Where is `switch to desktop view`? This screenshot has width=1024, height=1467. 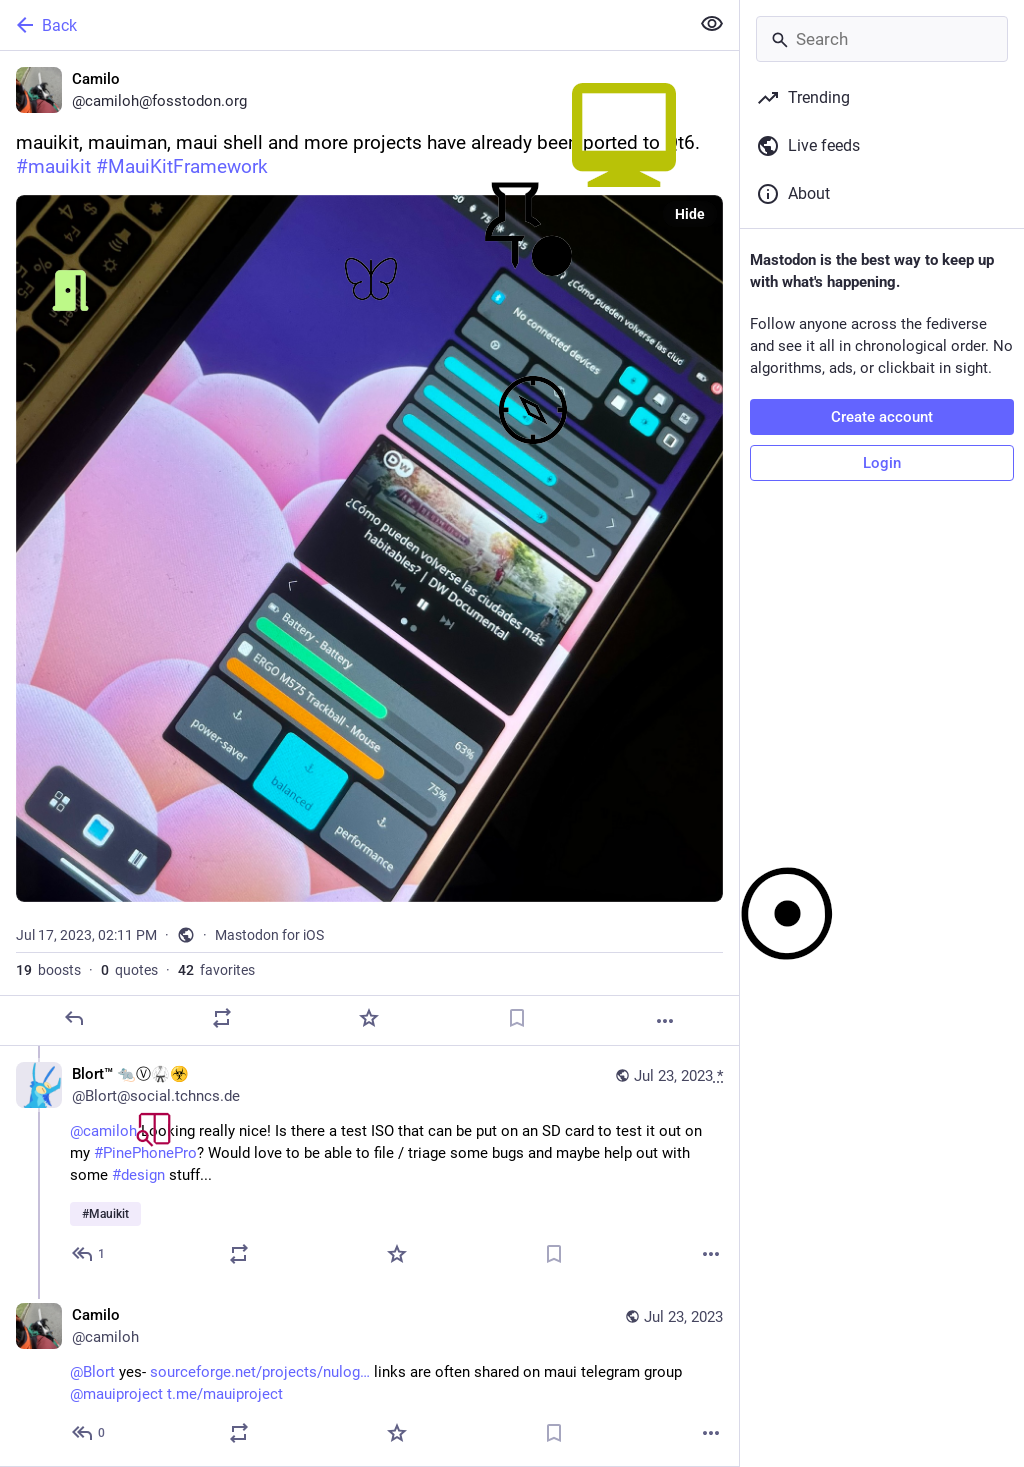 switch to desktop view is located at coordinates (624, 135).